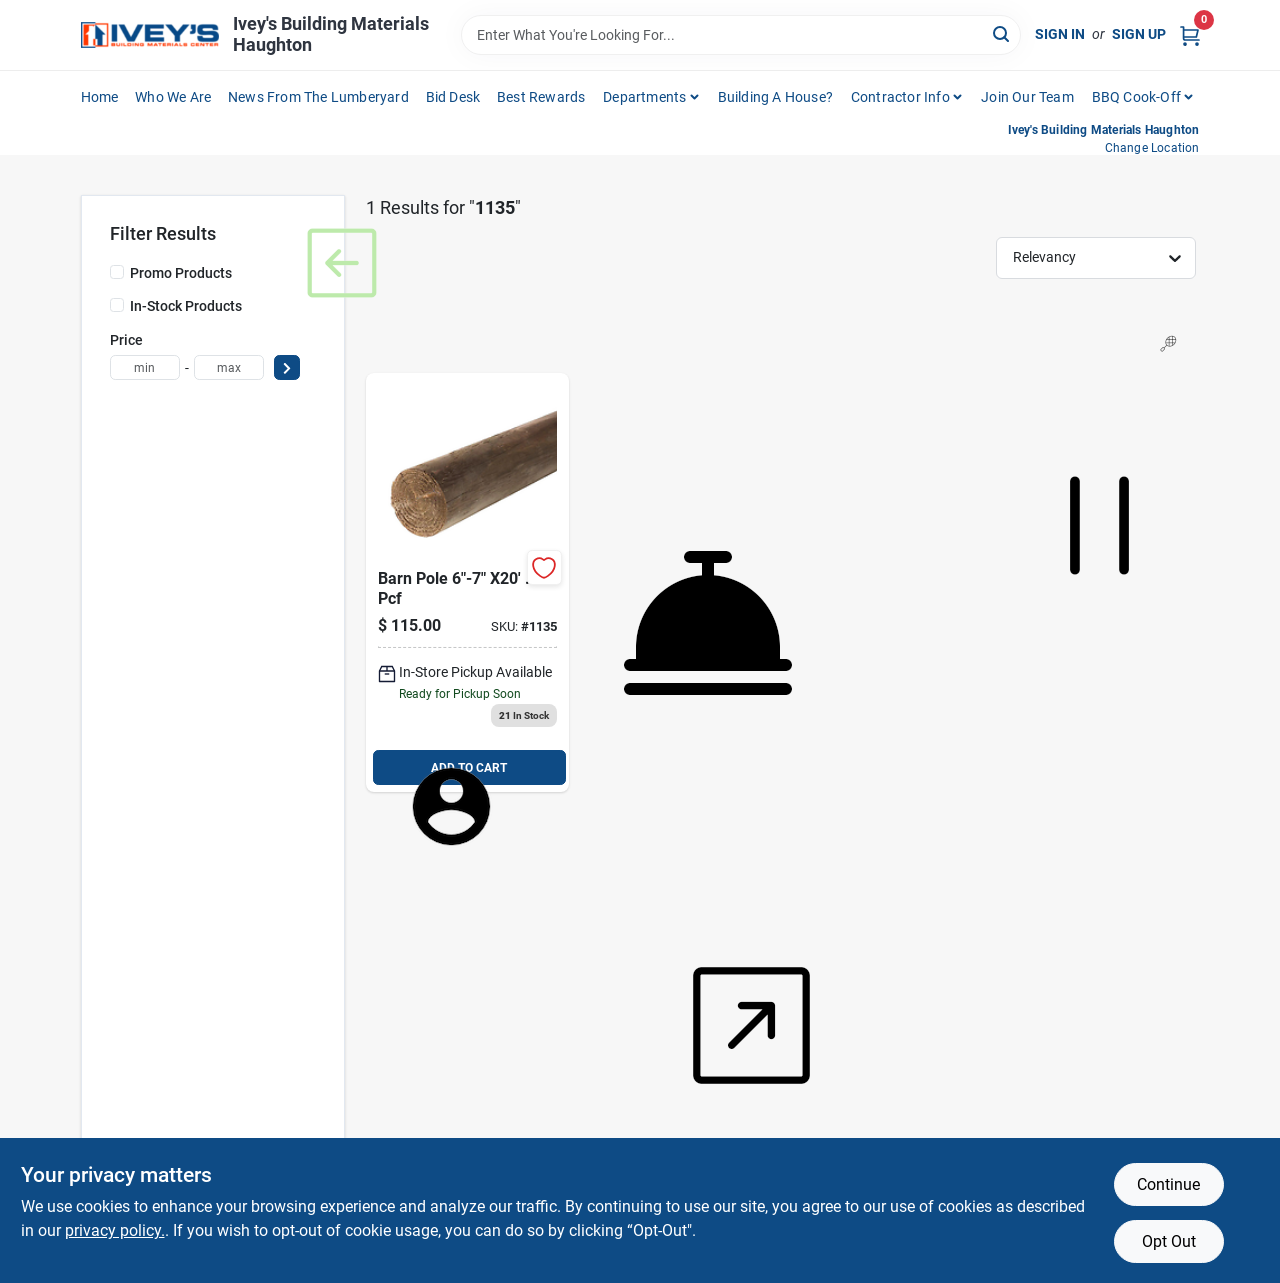  Describe the element at coordinates (708, 629) in the screenshot. I see `request service or assistance` at that location.